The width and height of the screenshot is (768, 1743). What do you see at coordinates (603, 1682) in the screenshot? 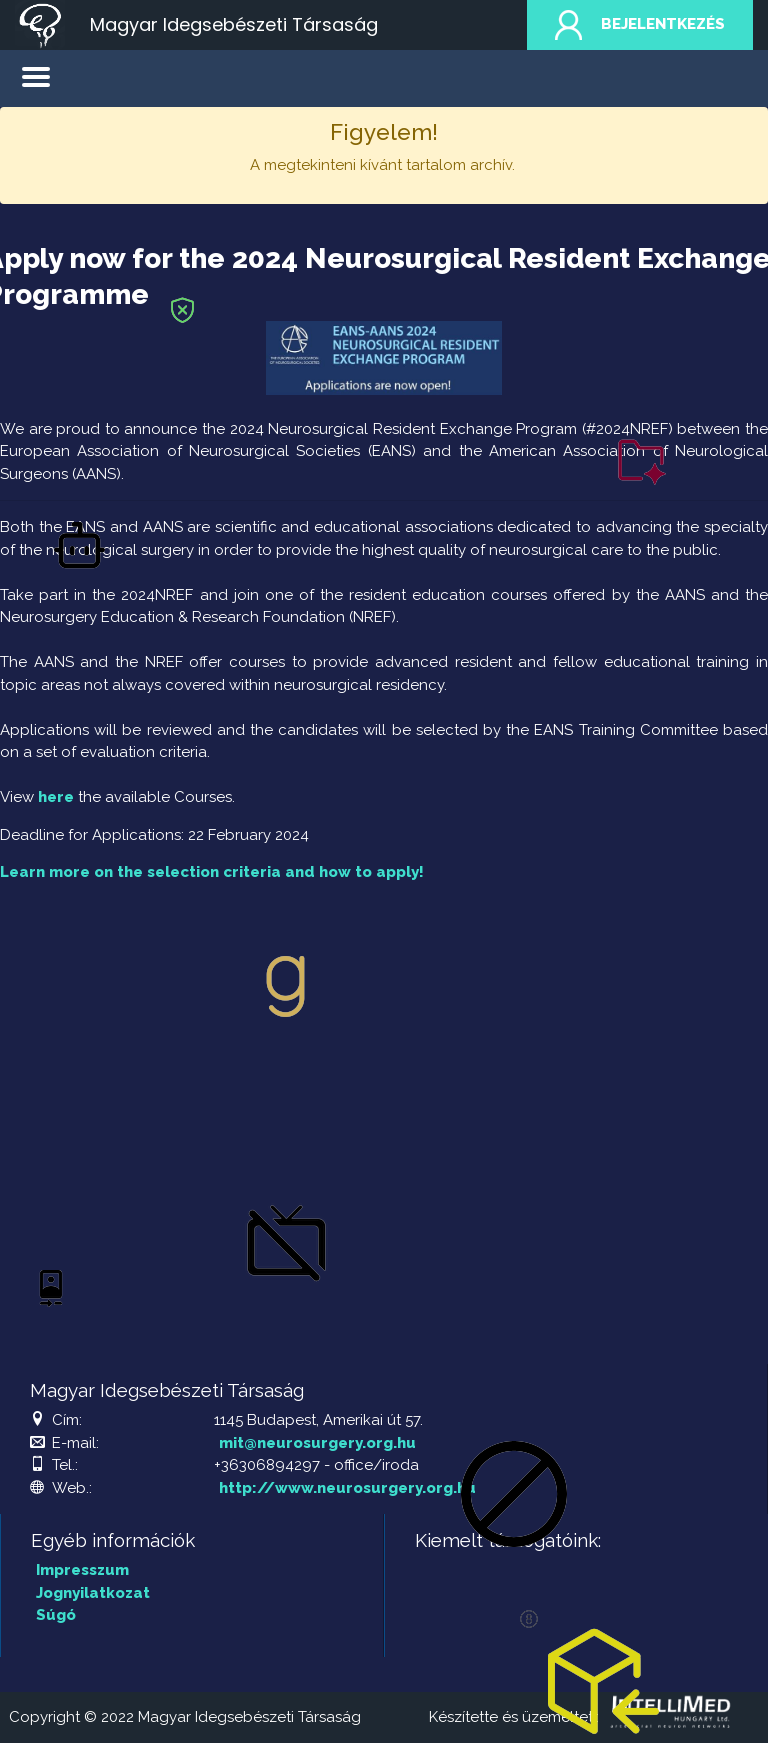
I see `view package dependencies` at bounding box center [603, 1682].